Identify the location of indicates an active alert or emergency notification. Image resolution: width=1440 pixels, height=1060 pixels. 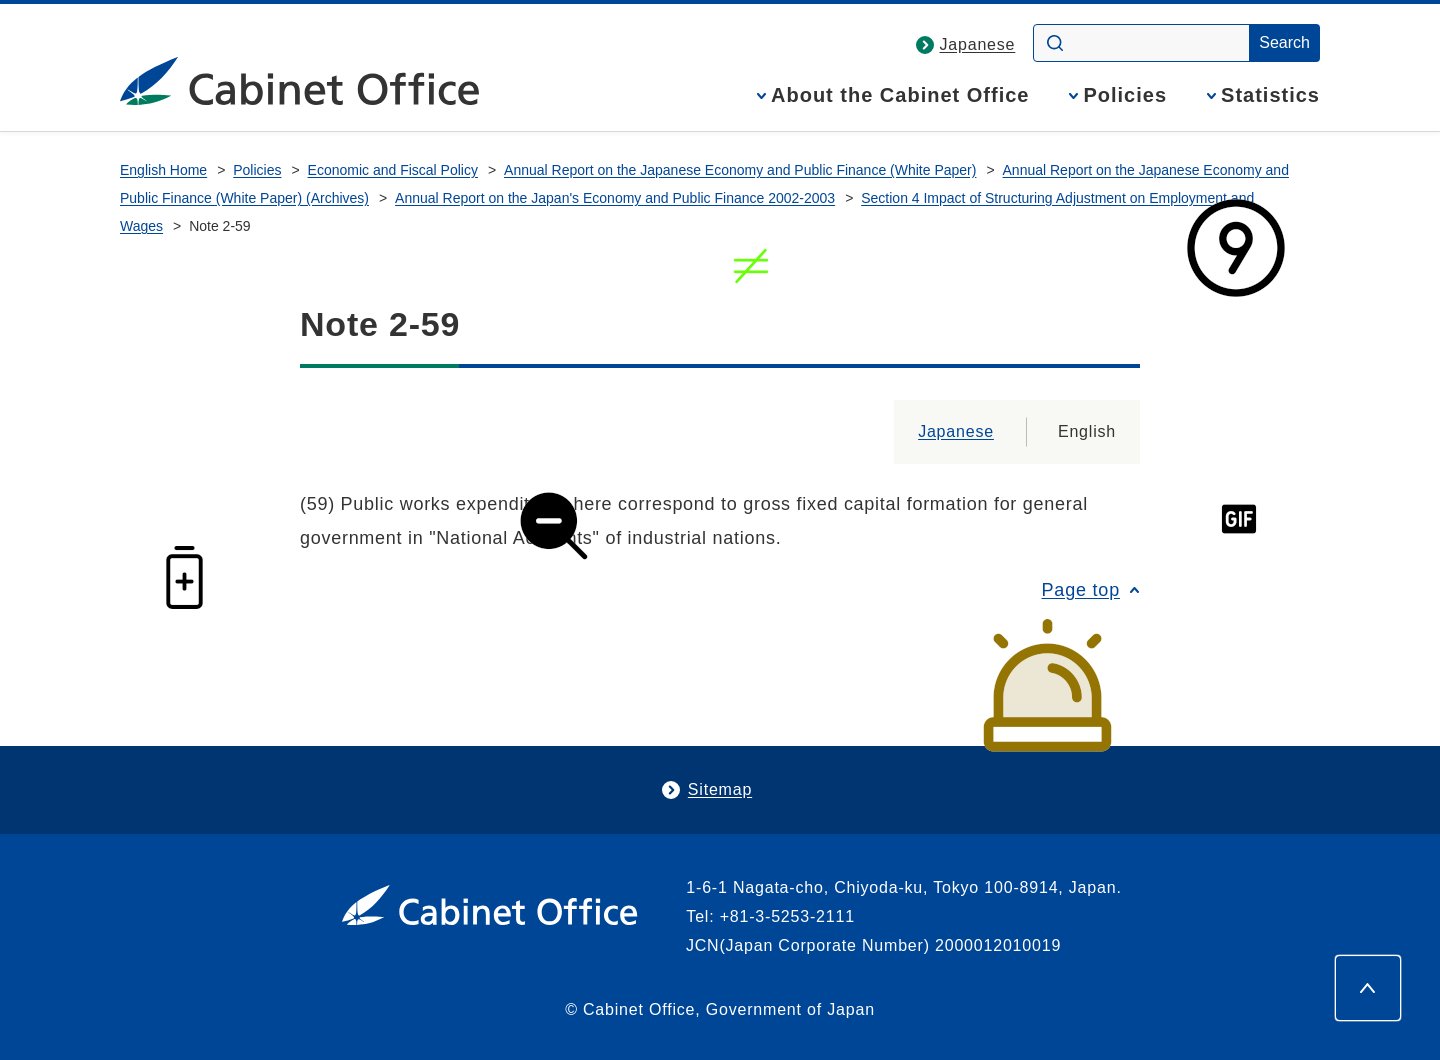
(1047, 697).